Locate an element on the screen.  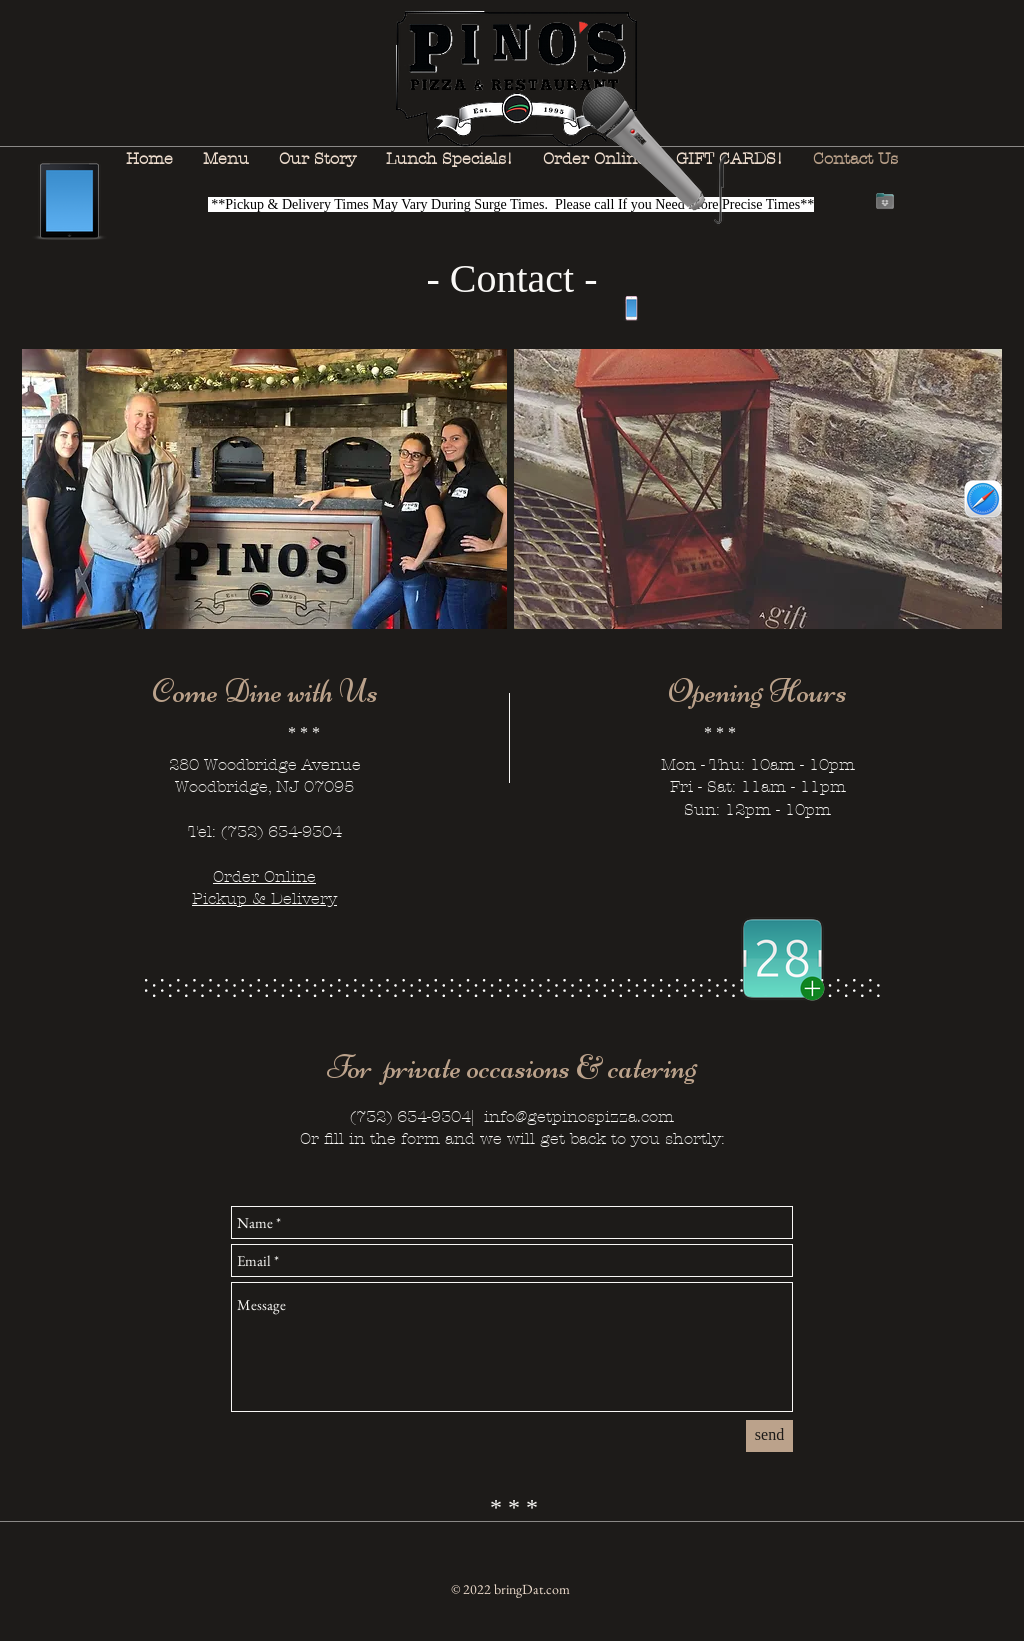
access microphone settings is located at coordinates (653, 158).